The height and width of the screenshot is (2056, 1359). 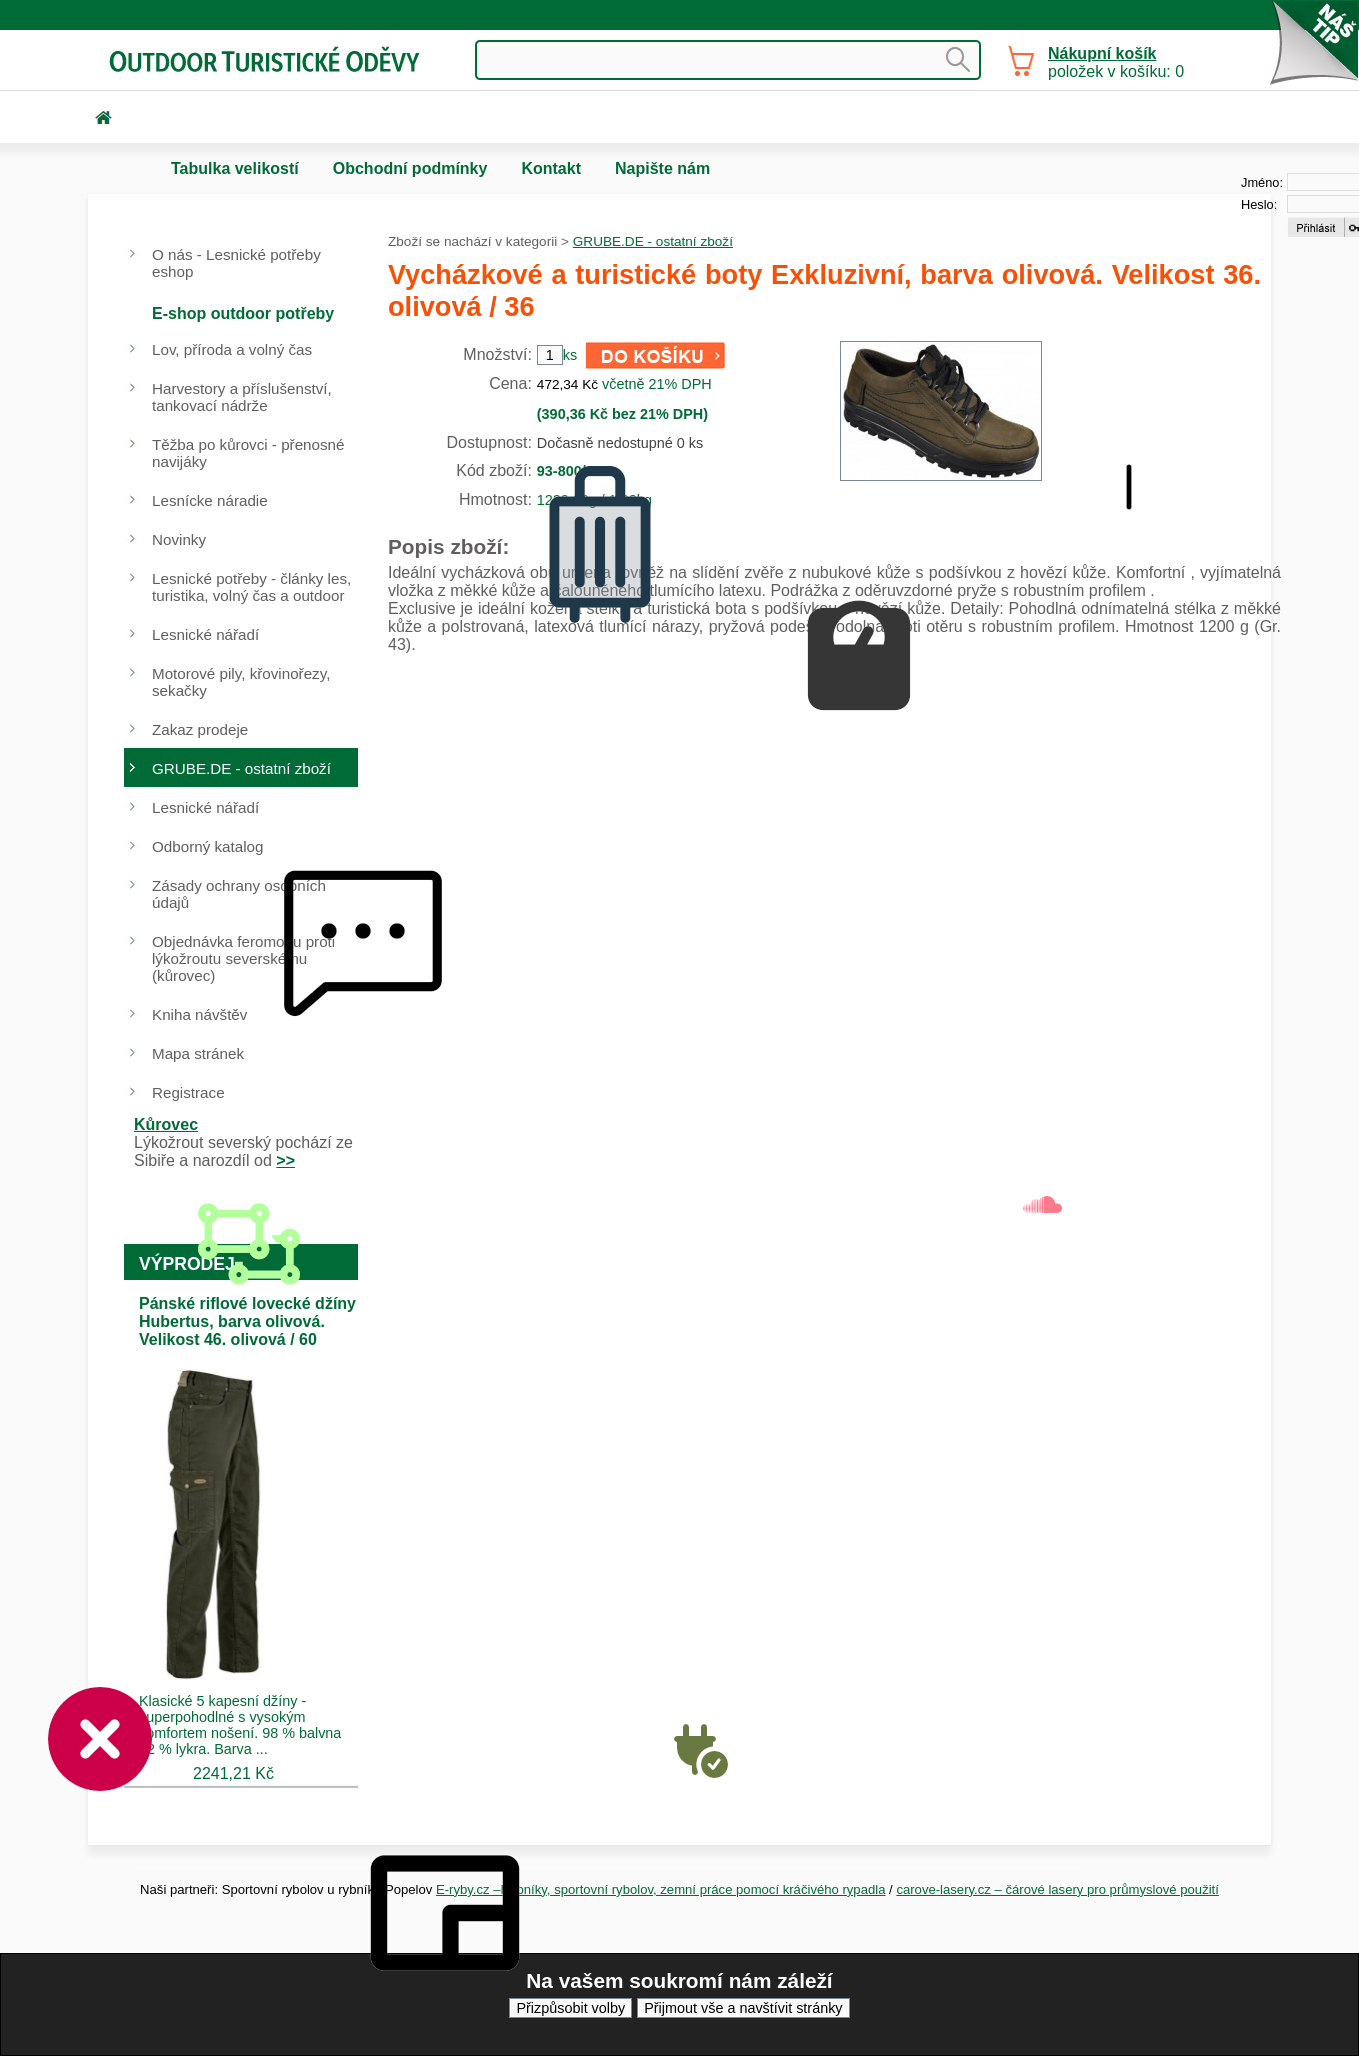 What do you see at coordinates (363, 931) in the screenshot?
I see `open chat or messaging` at bounding box center [363, 931].